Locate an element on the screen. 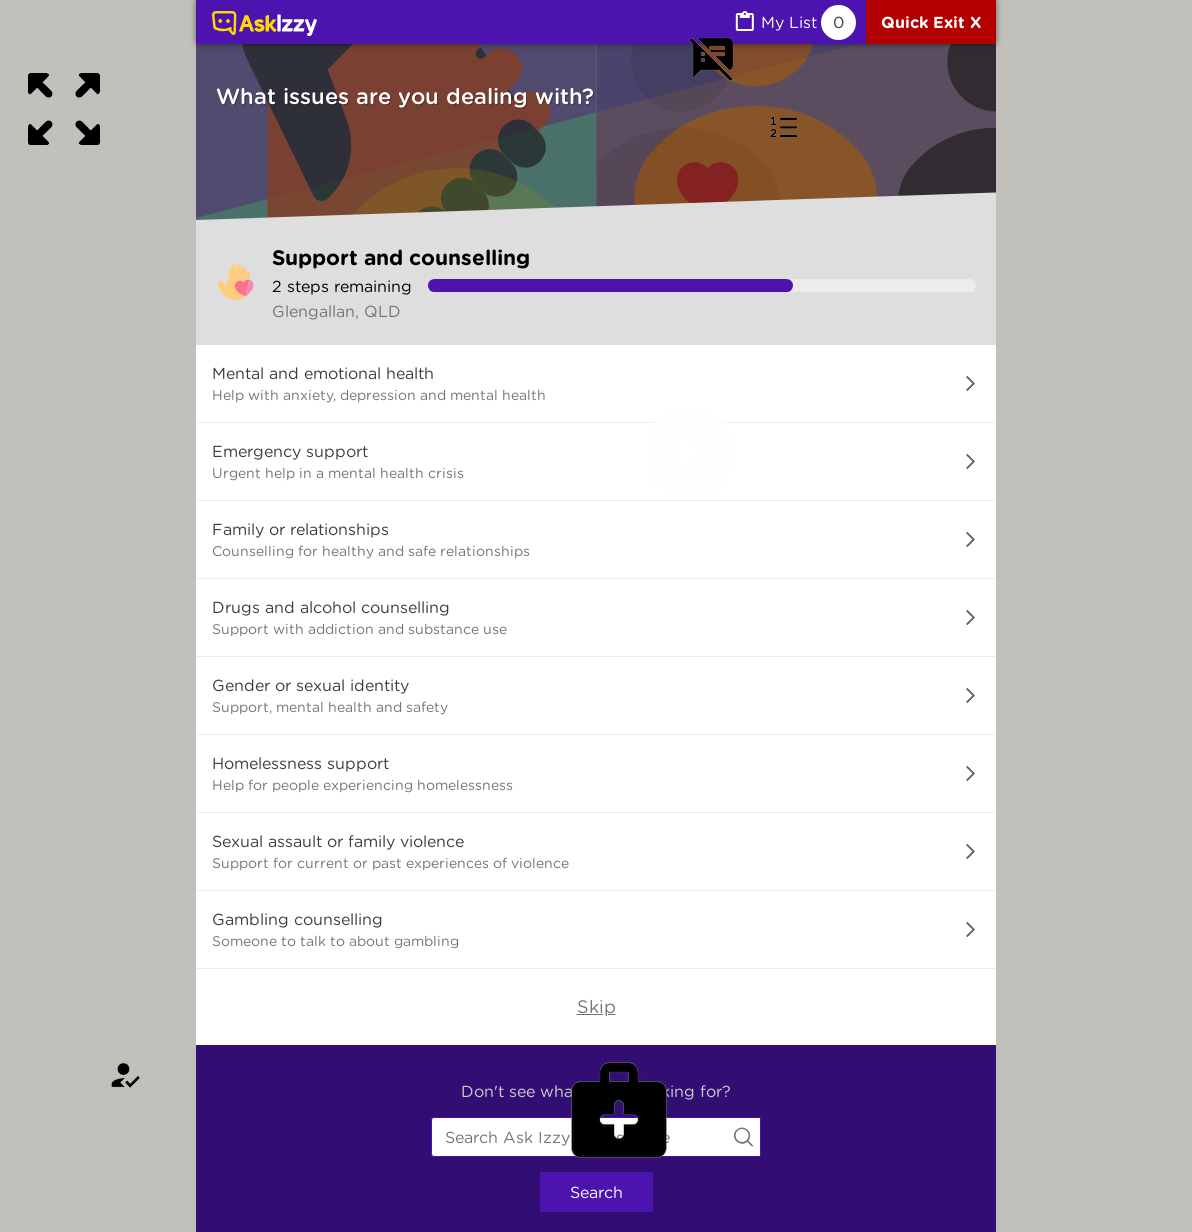  create a numbered list is located at coordinates (785, 127).